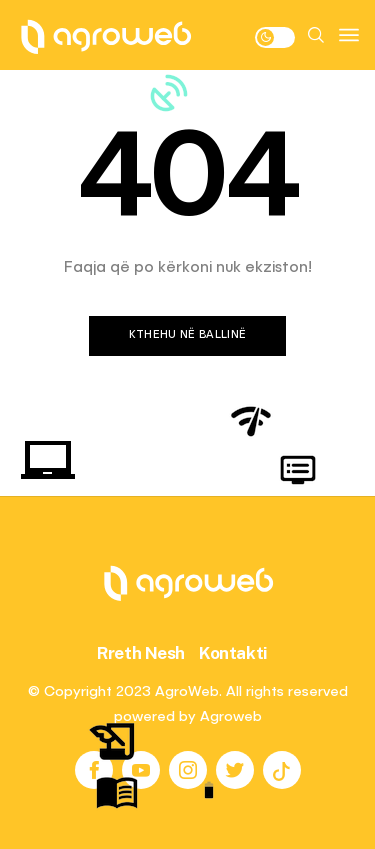  What do you see at coordinates (209, 790) in the screenshot?
I see `indicates battery is at 90% charge` at bounding box center [209, 790].